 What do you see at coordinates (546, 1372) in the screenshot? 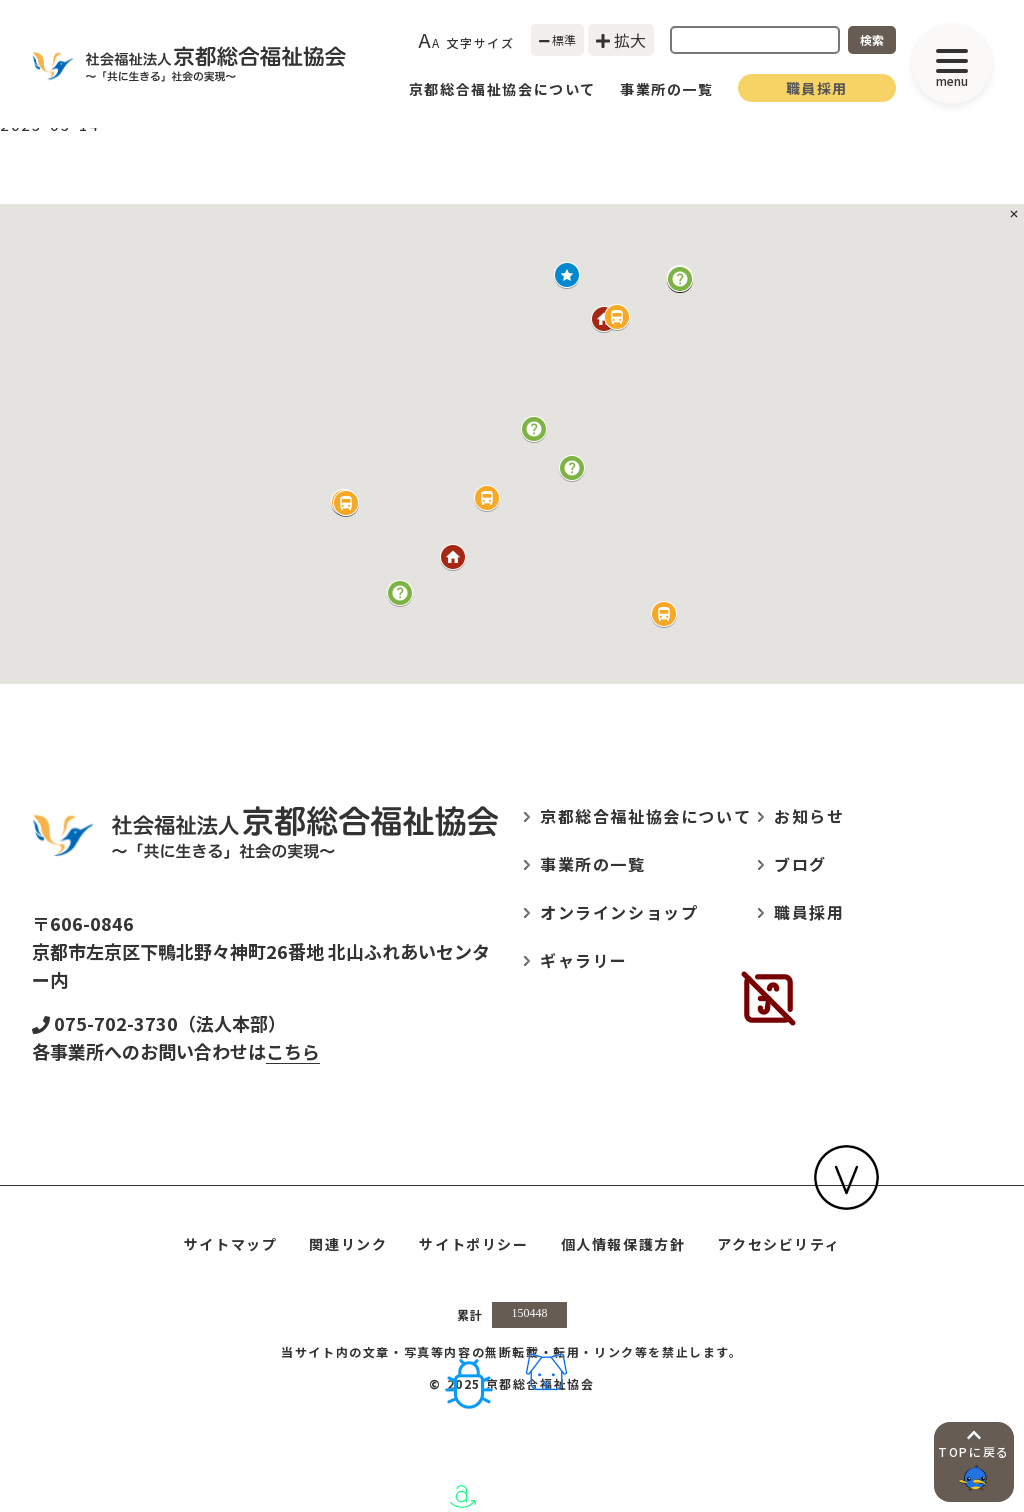
I see `view pet-related content or settings` at bounding box center [546, 1372].